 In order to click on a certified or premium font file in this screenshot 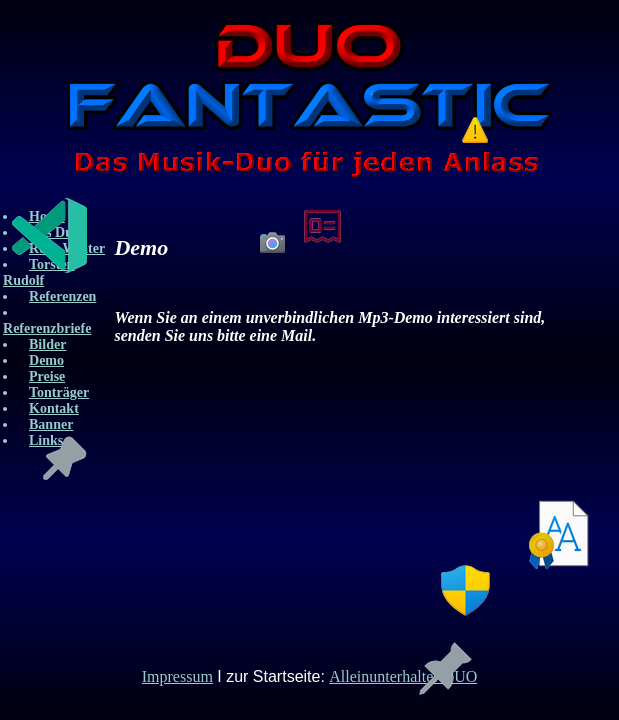, I will do `click(563, 533)`.